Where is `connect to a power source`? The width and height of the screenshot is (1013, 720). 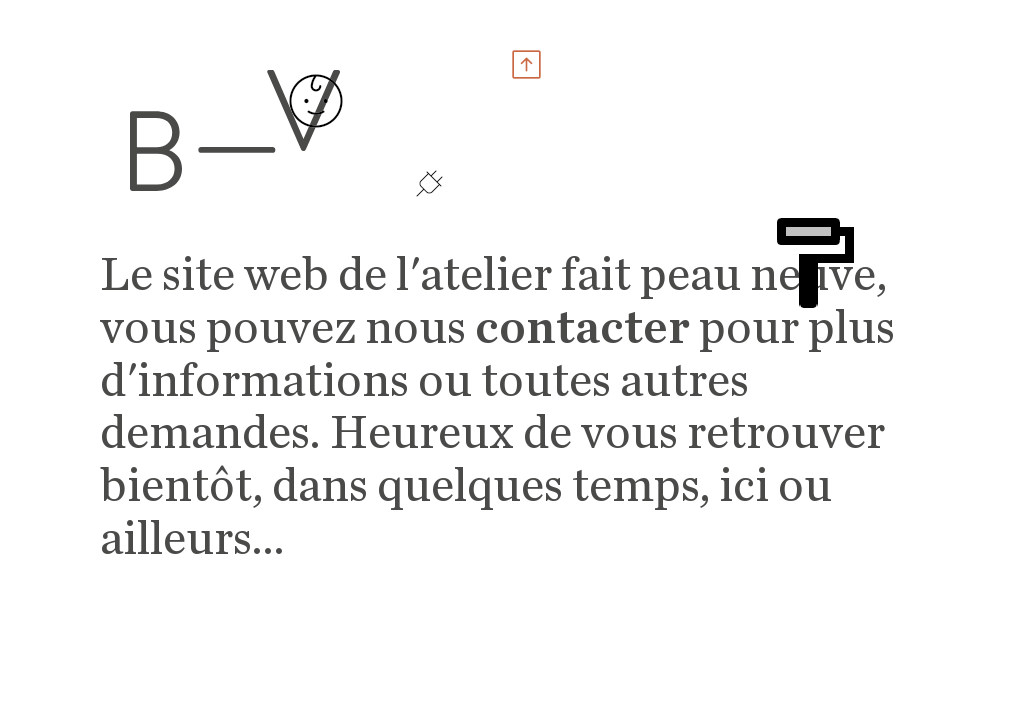 connect to a power source is located at coordinates (429, 184).